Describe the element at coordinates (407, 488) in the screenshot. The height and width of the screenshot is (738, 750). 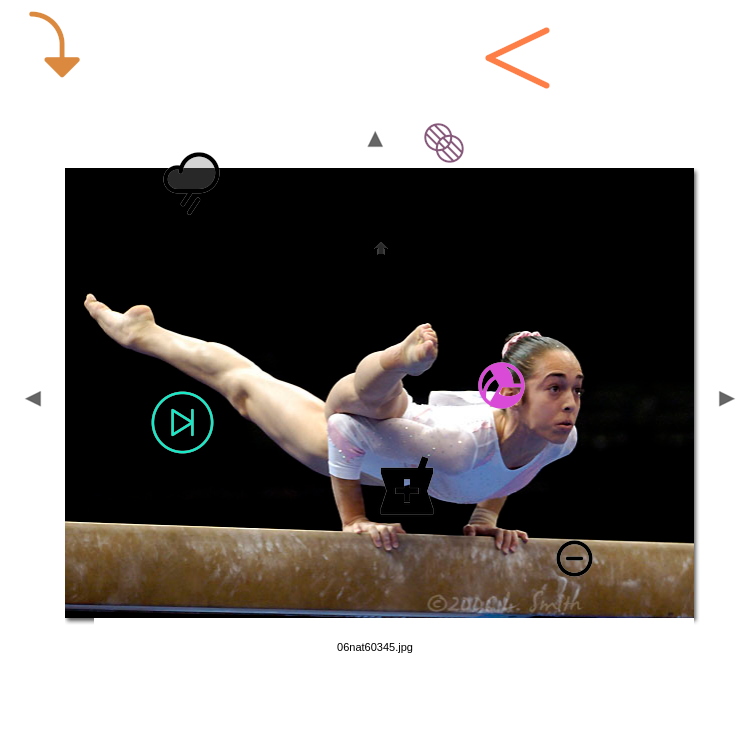
I see `find nearby pharmacies` at that location.